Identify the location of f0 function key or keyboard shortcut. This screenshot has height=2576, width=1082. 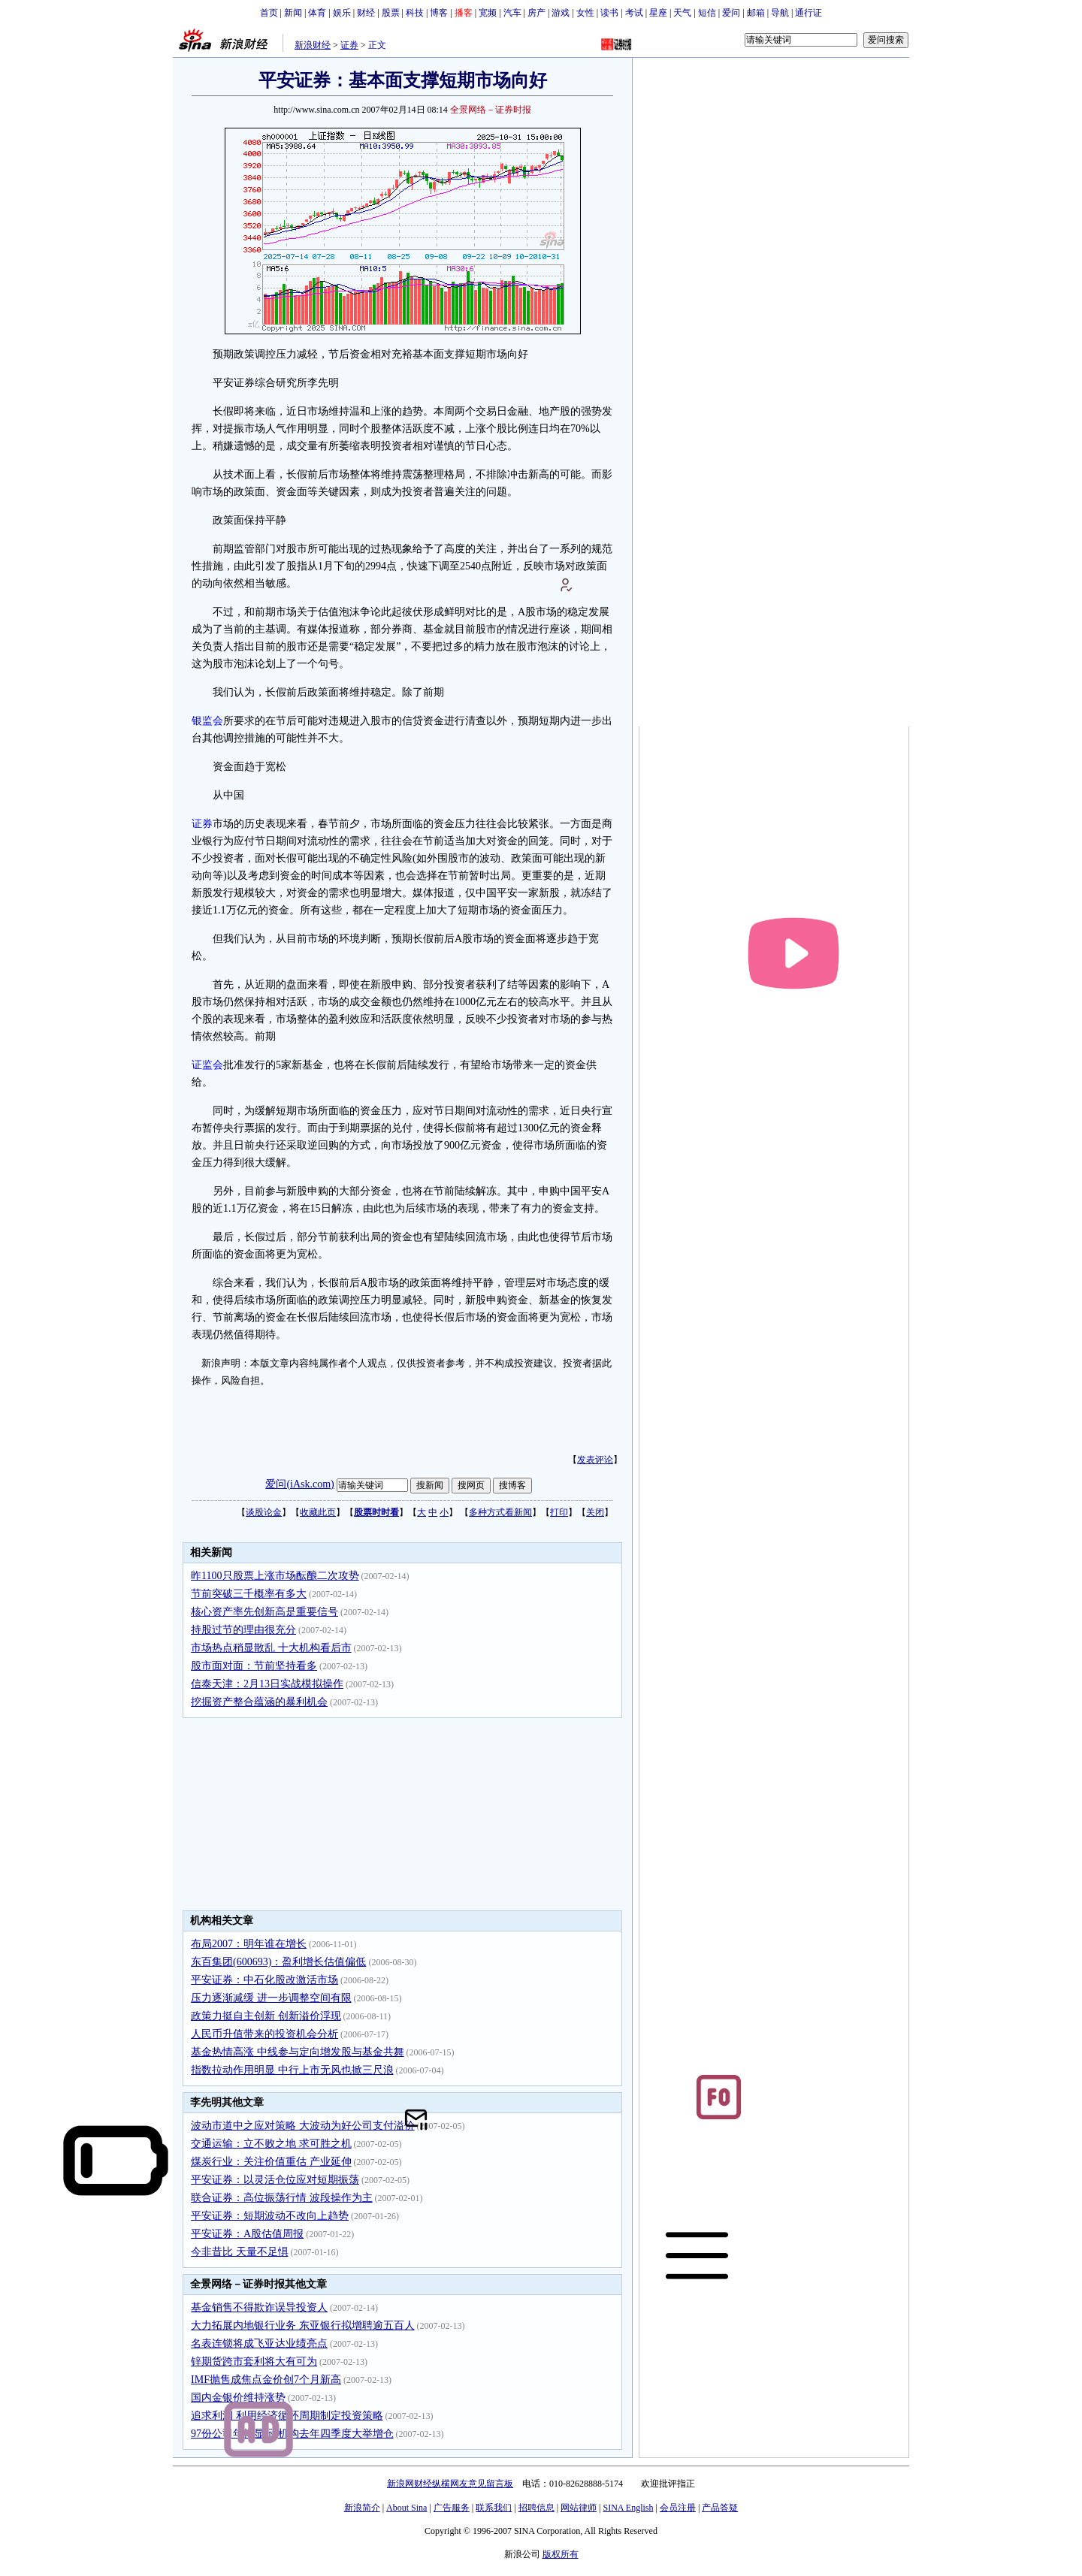
(718, 2097).